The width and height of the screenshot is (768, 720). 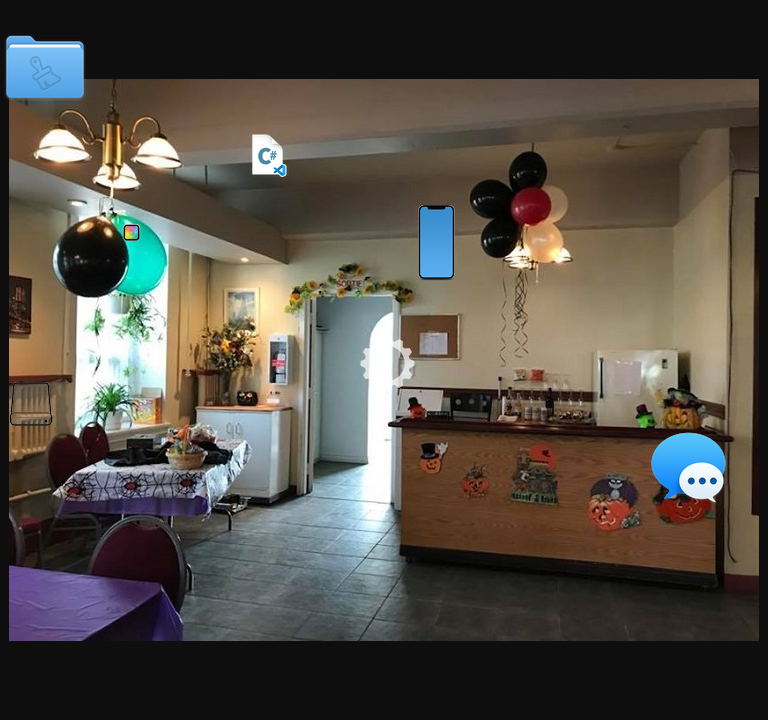 What do you see at coordinates (45, 67) in the screenshot?
I see `open your work files folder` at bounding box center [45, 67].